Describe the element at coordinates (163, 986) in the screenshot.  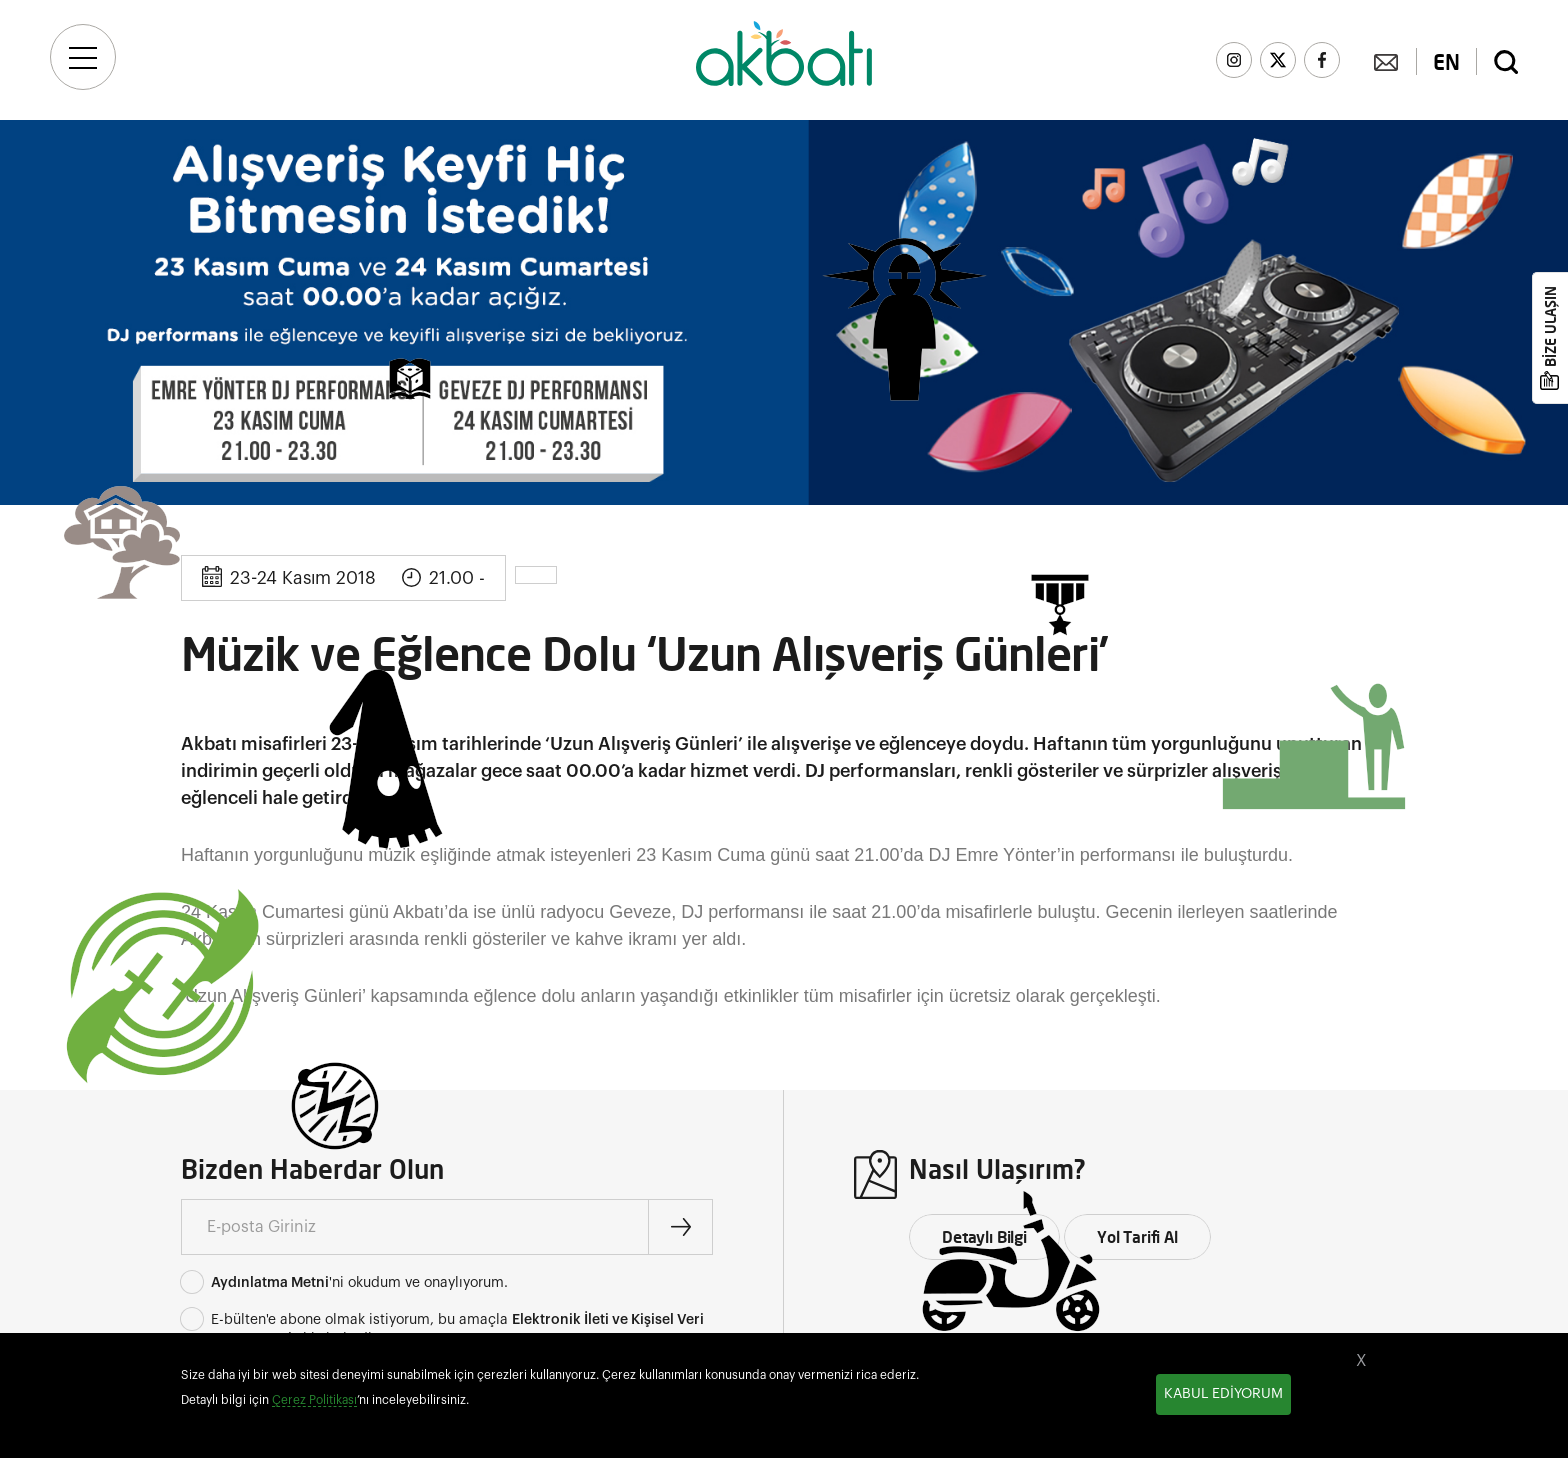
I see `activate spinning blade attack or ability` at that location.